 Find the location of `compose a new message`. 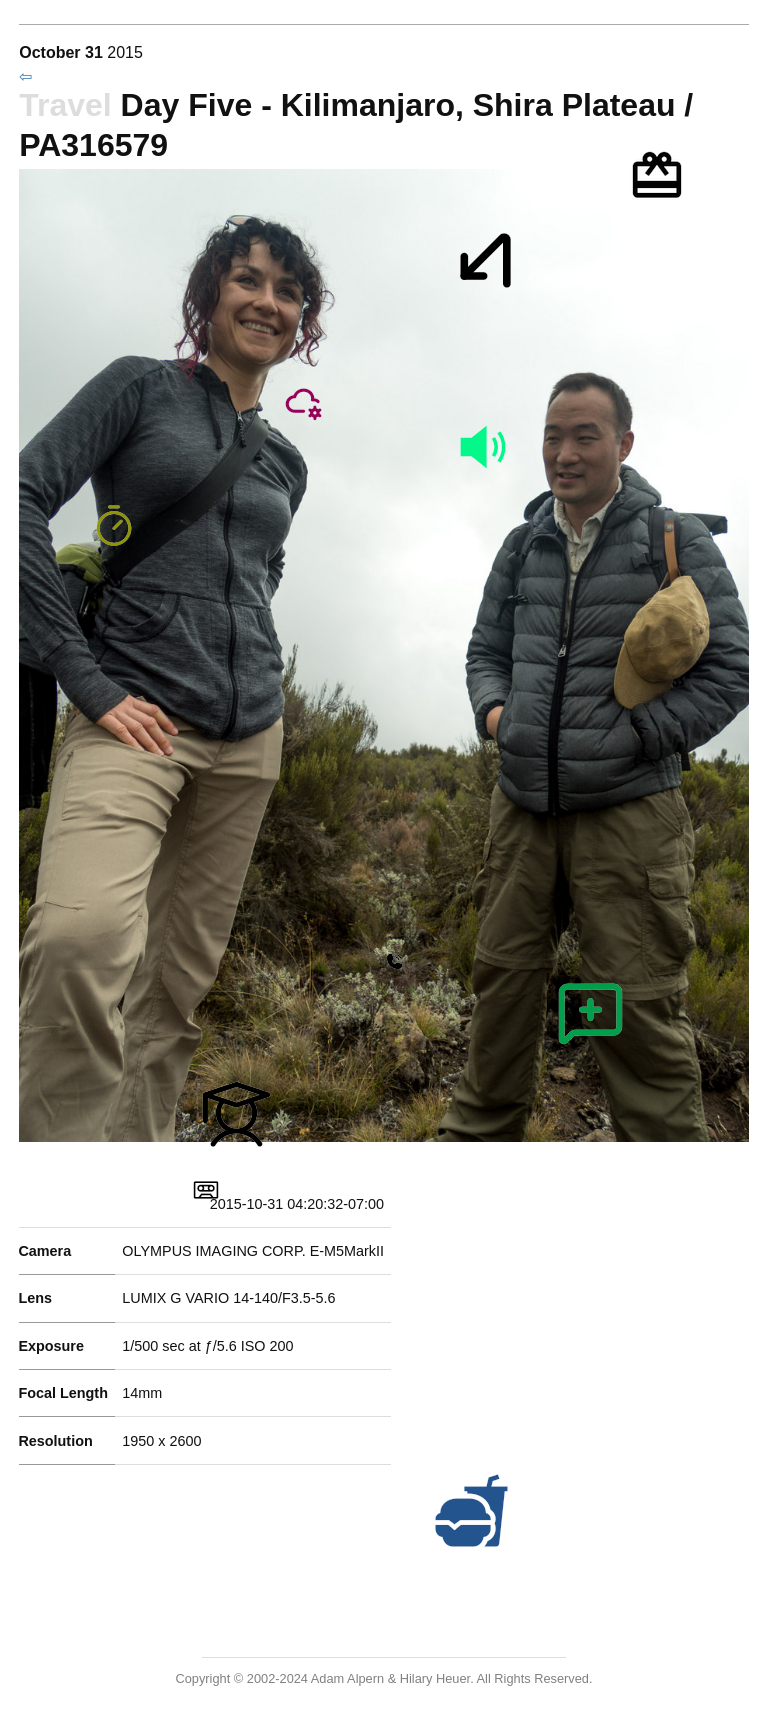

compose a new message is located at coordinates (590, 1012).